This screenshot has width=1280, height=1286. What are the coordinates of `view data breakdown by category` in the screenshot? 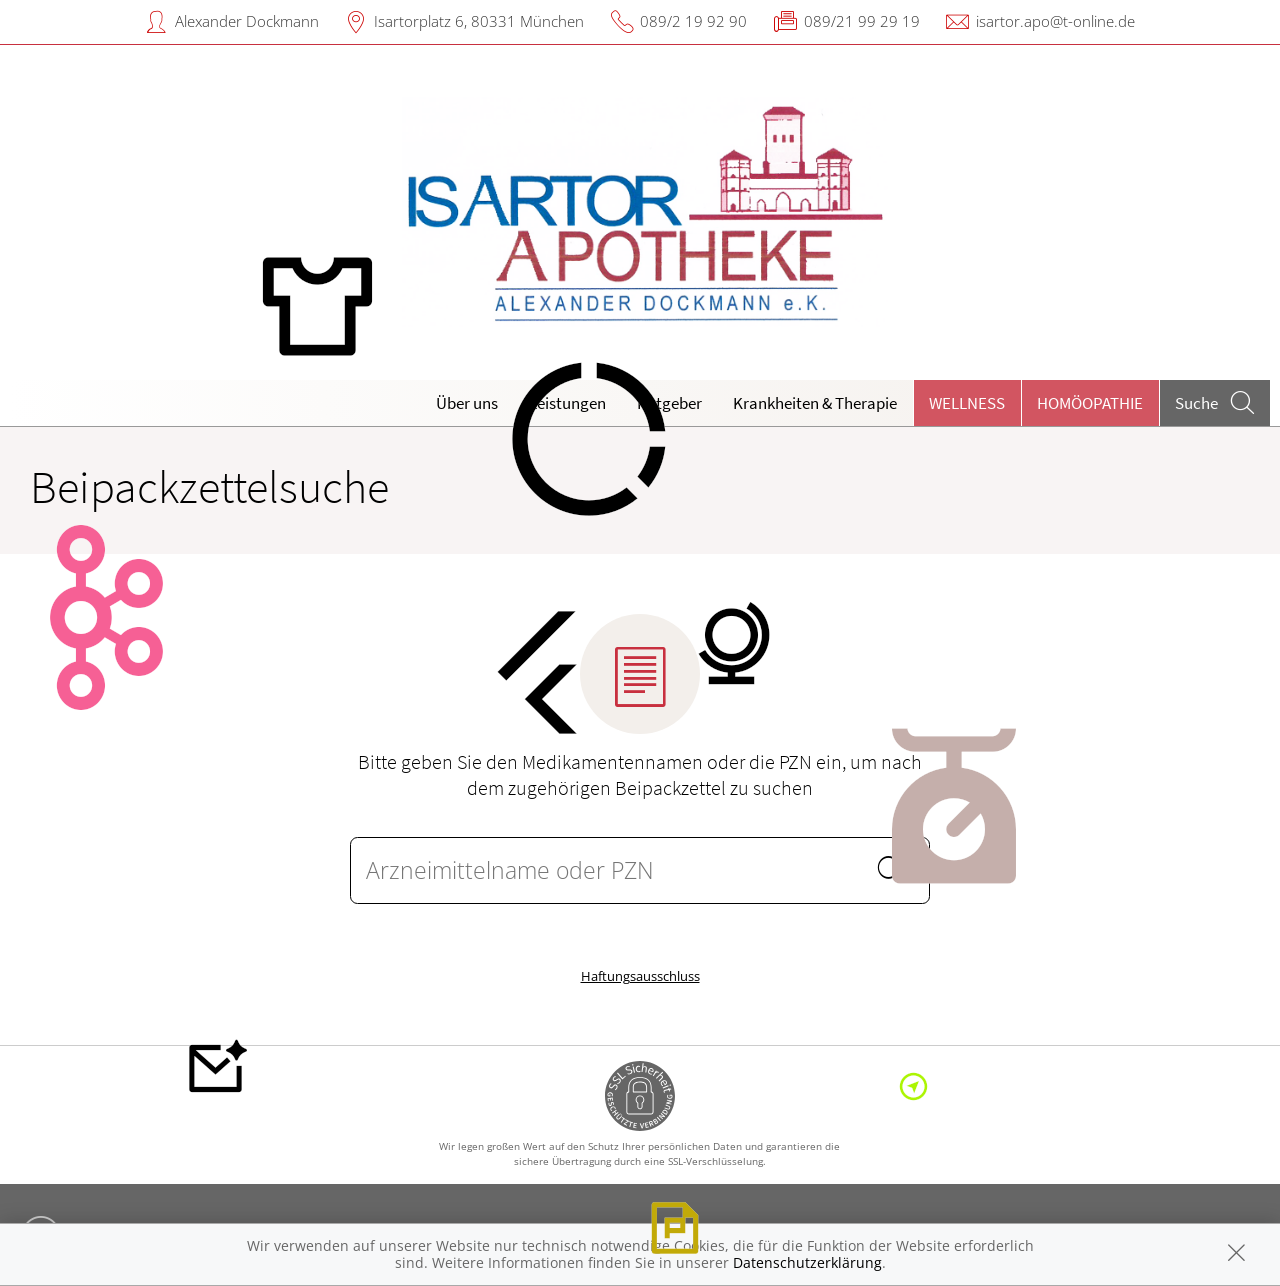 It's located at (589, 439).